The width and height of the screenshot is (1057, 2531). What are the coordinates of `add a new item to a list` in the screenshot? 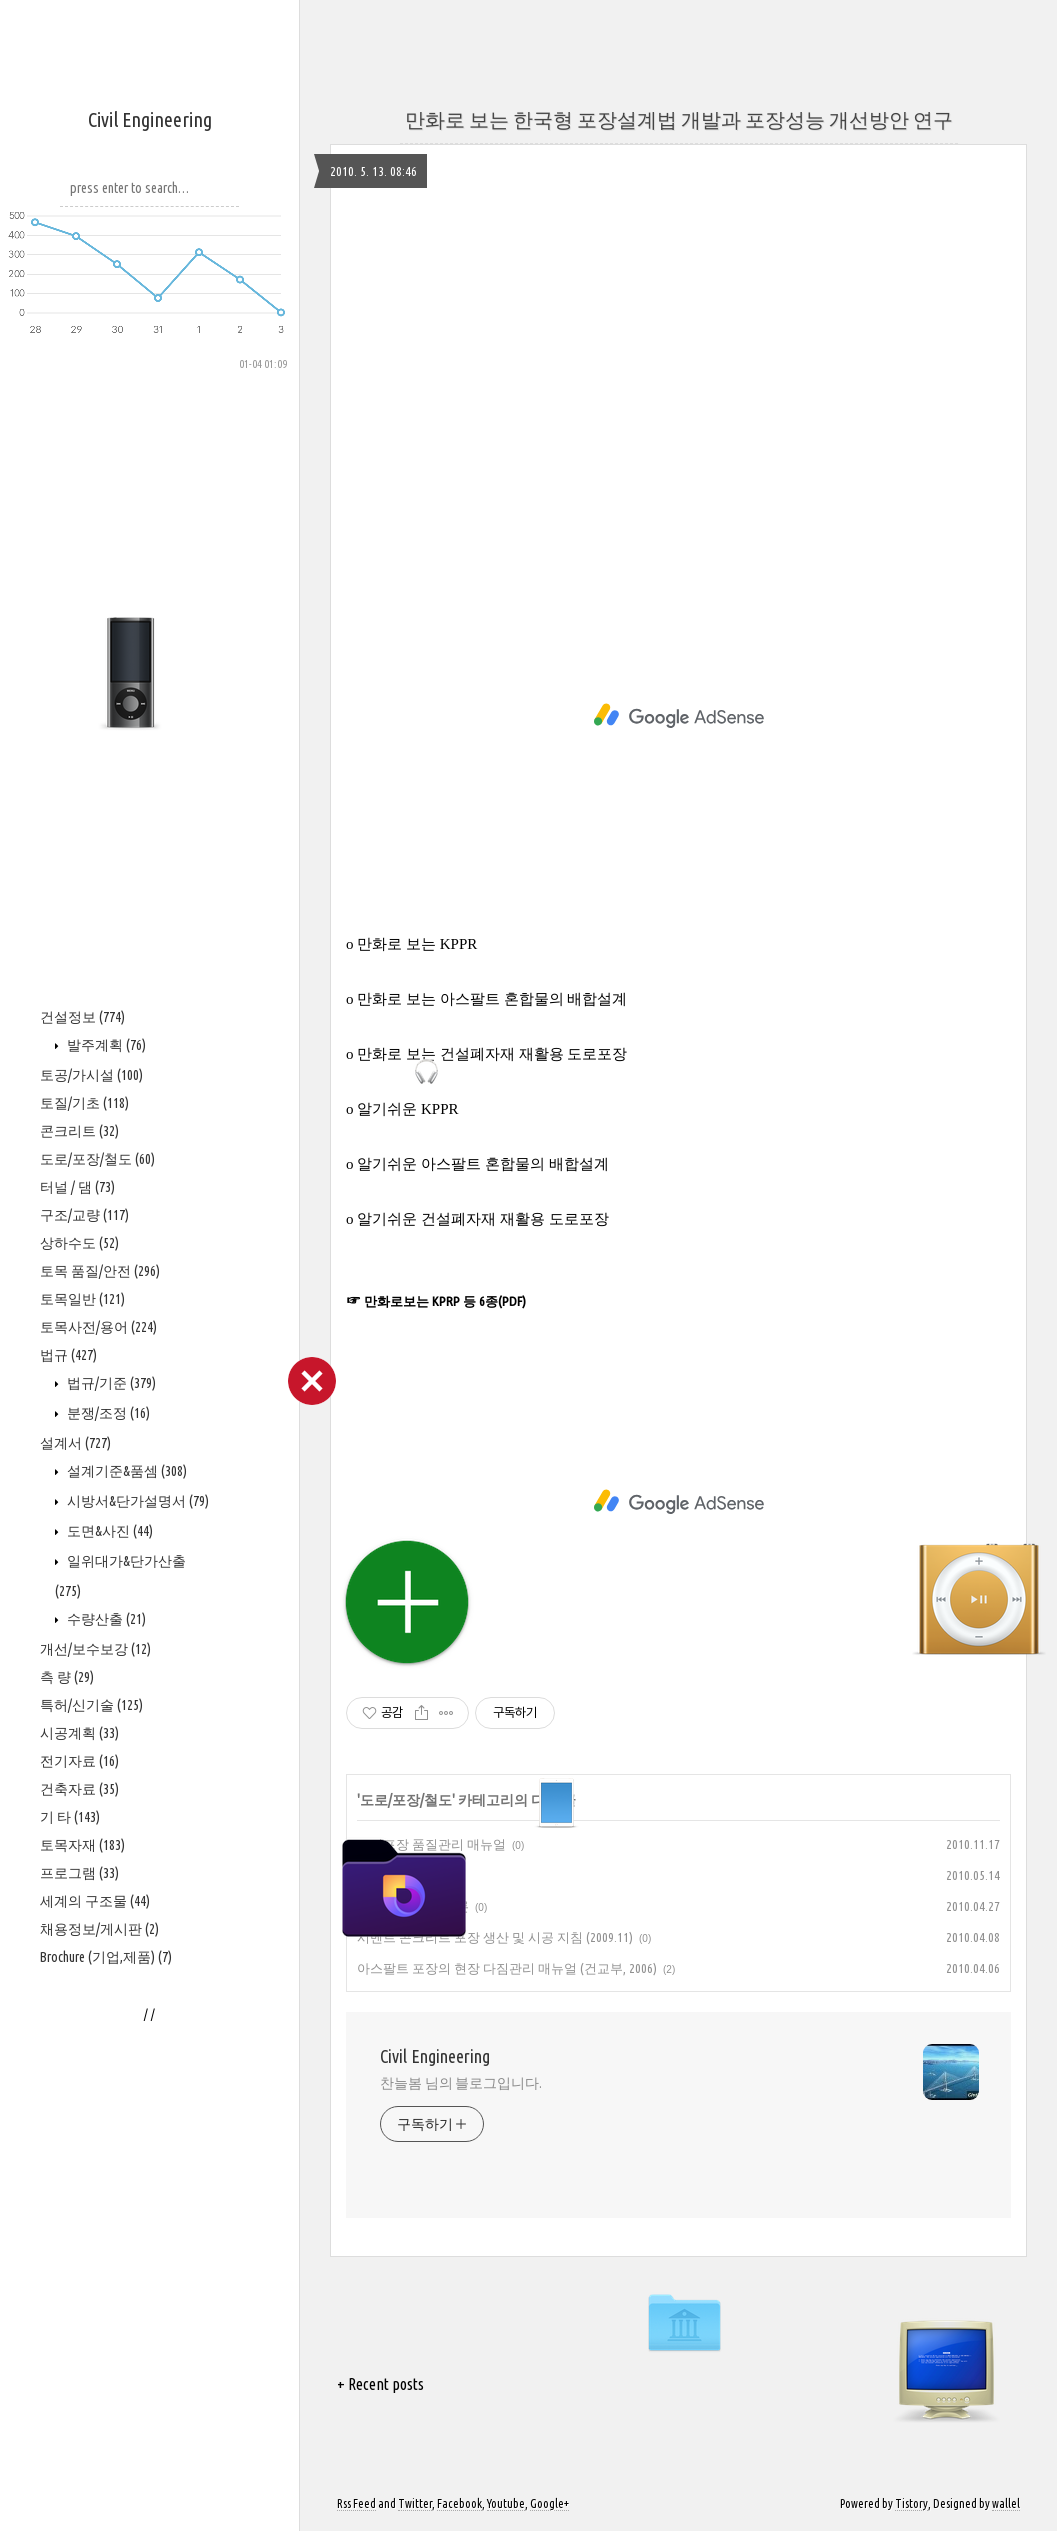 It's located at (407, 1602).